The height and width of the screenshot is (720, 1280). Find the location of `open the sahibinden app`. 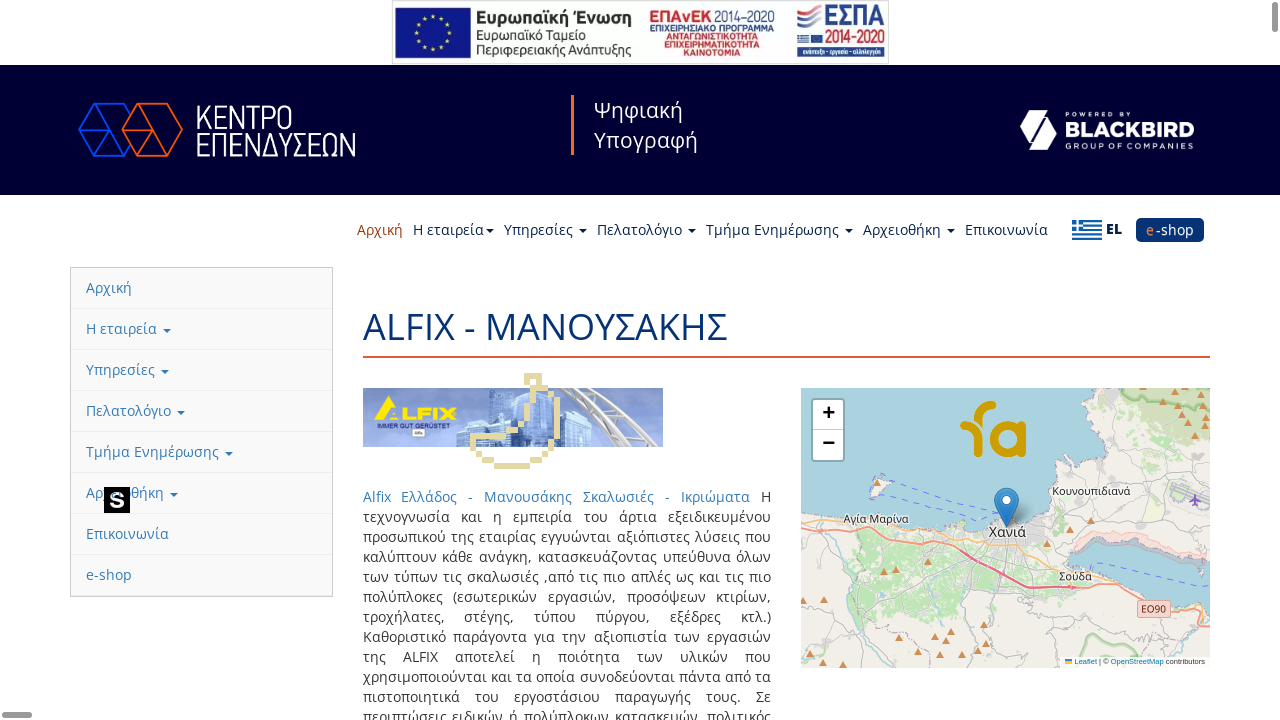

open the sahibinden app is located at coordinates (117, 500).